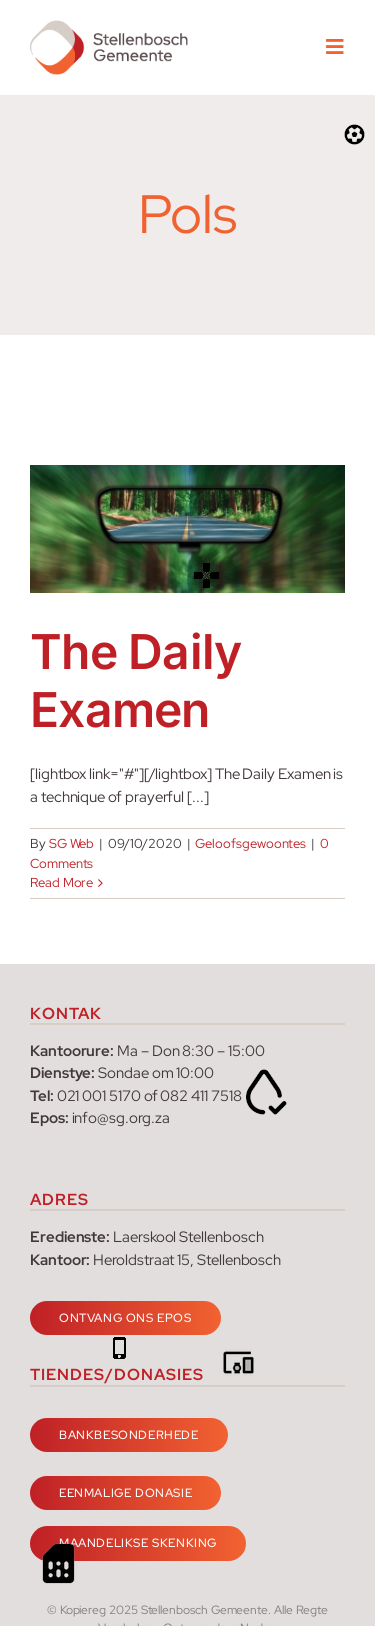  What do you see at coordinates (206, 575) in the screenshot?
I see `access gaming features or game mode` at bounding box center [206, 575].